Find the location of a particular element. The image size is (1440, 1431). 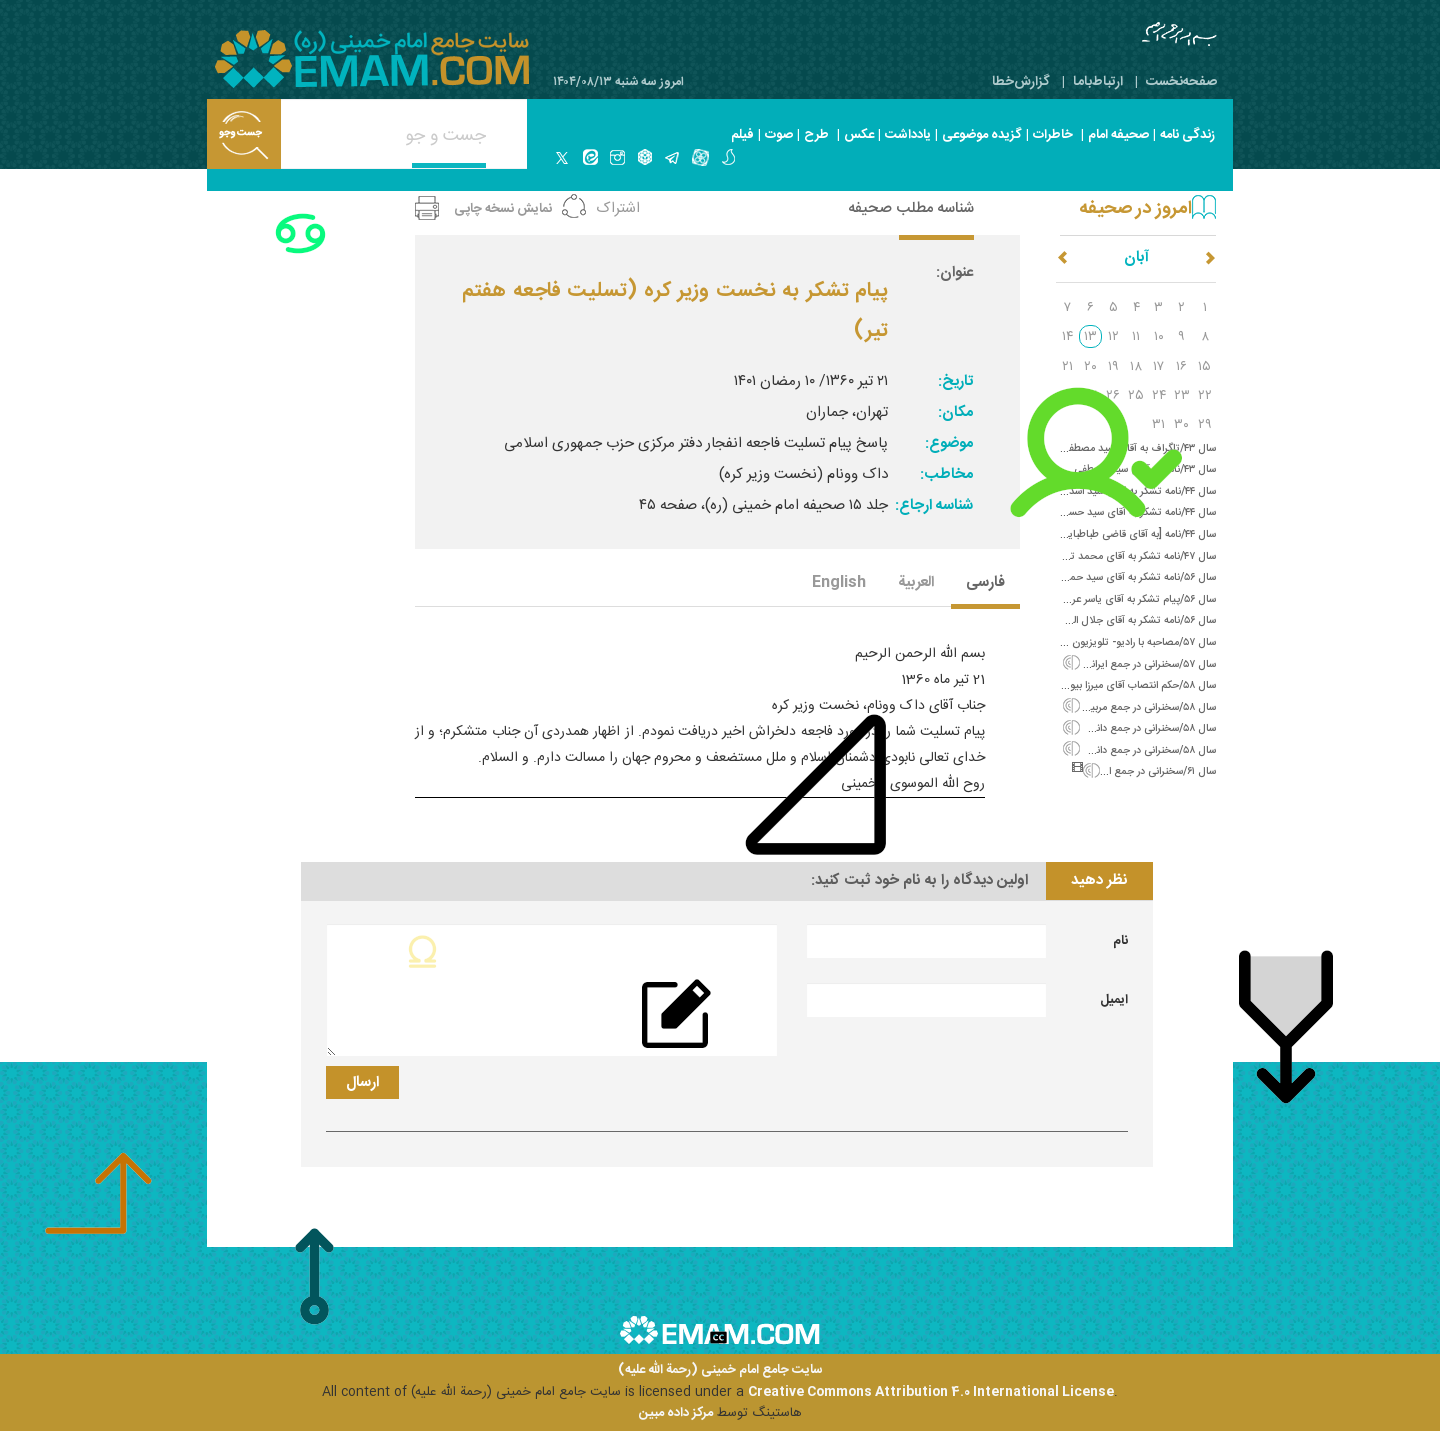

indicates no cellular signal available is located at coordinates (827, 790).